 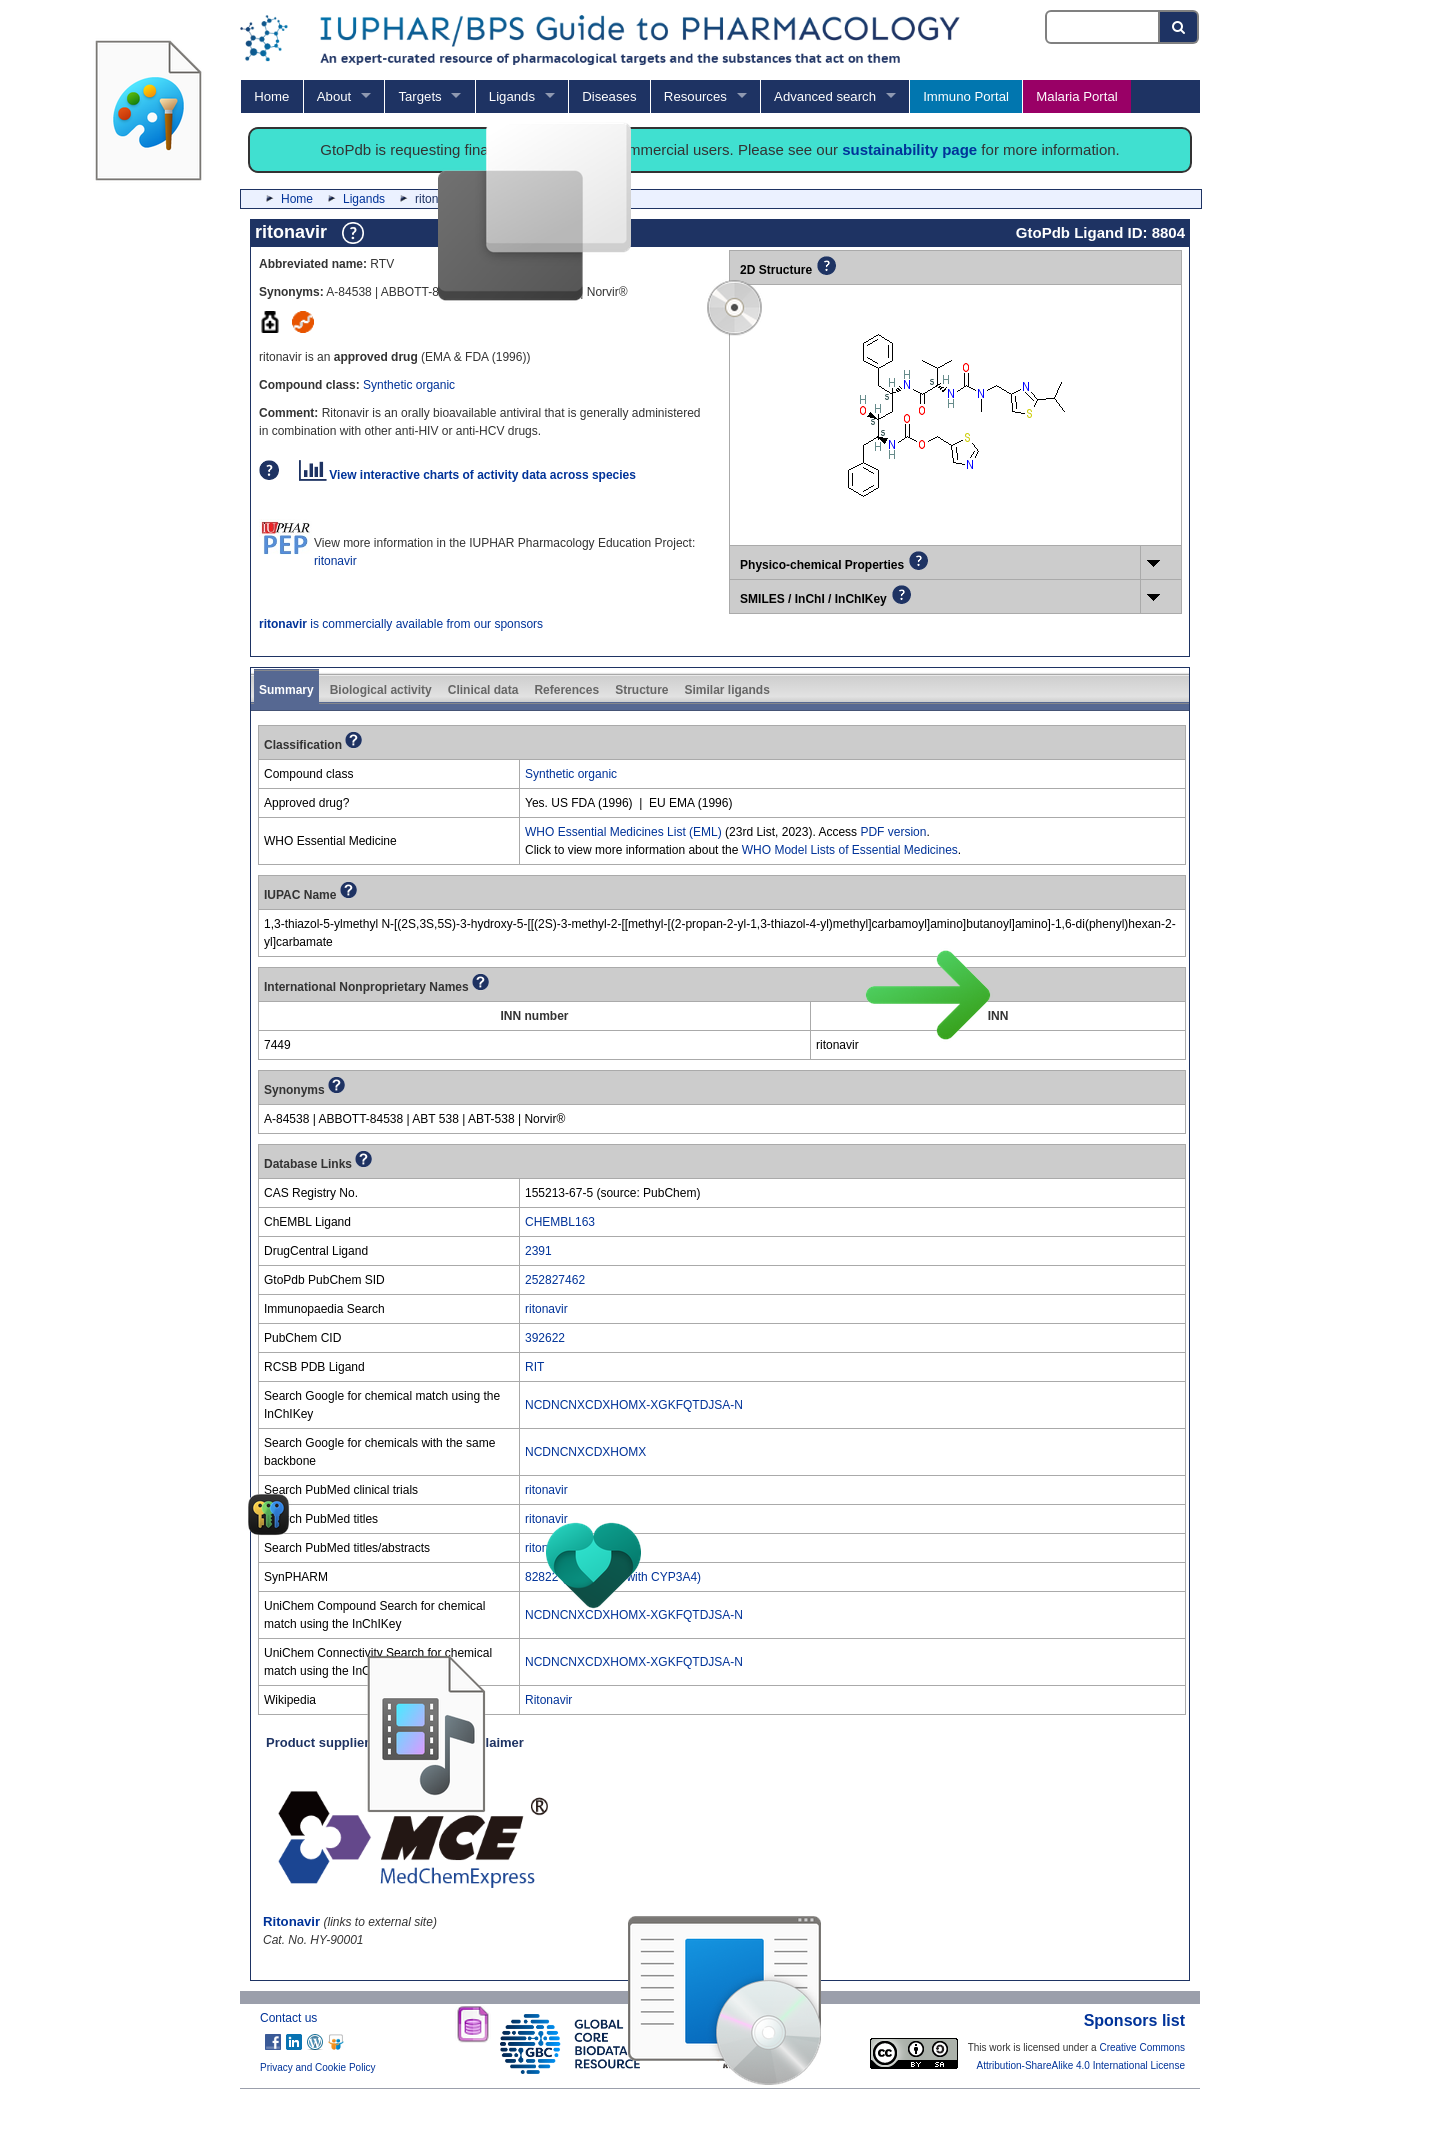 What do you see at coordinates (593, 1564) in the screenshot?
I see `open the microsoft family safety app` at bounding box center [593, 1564].